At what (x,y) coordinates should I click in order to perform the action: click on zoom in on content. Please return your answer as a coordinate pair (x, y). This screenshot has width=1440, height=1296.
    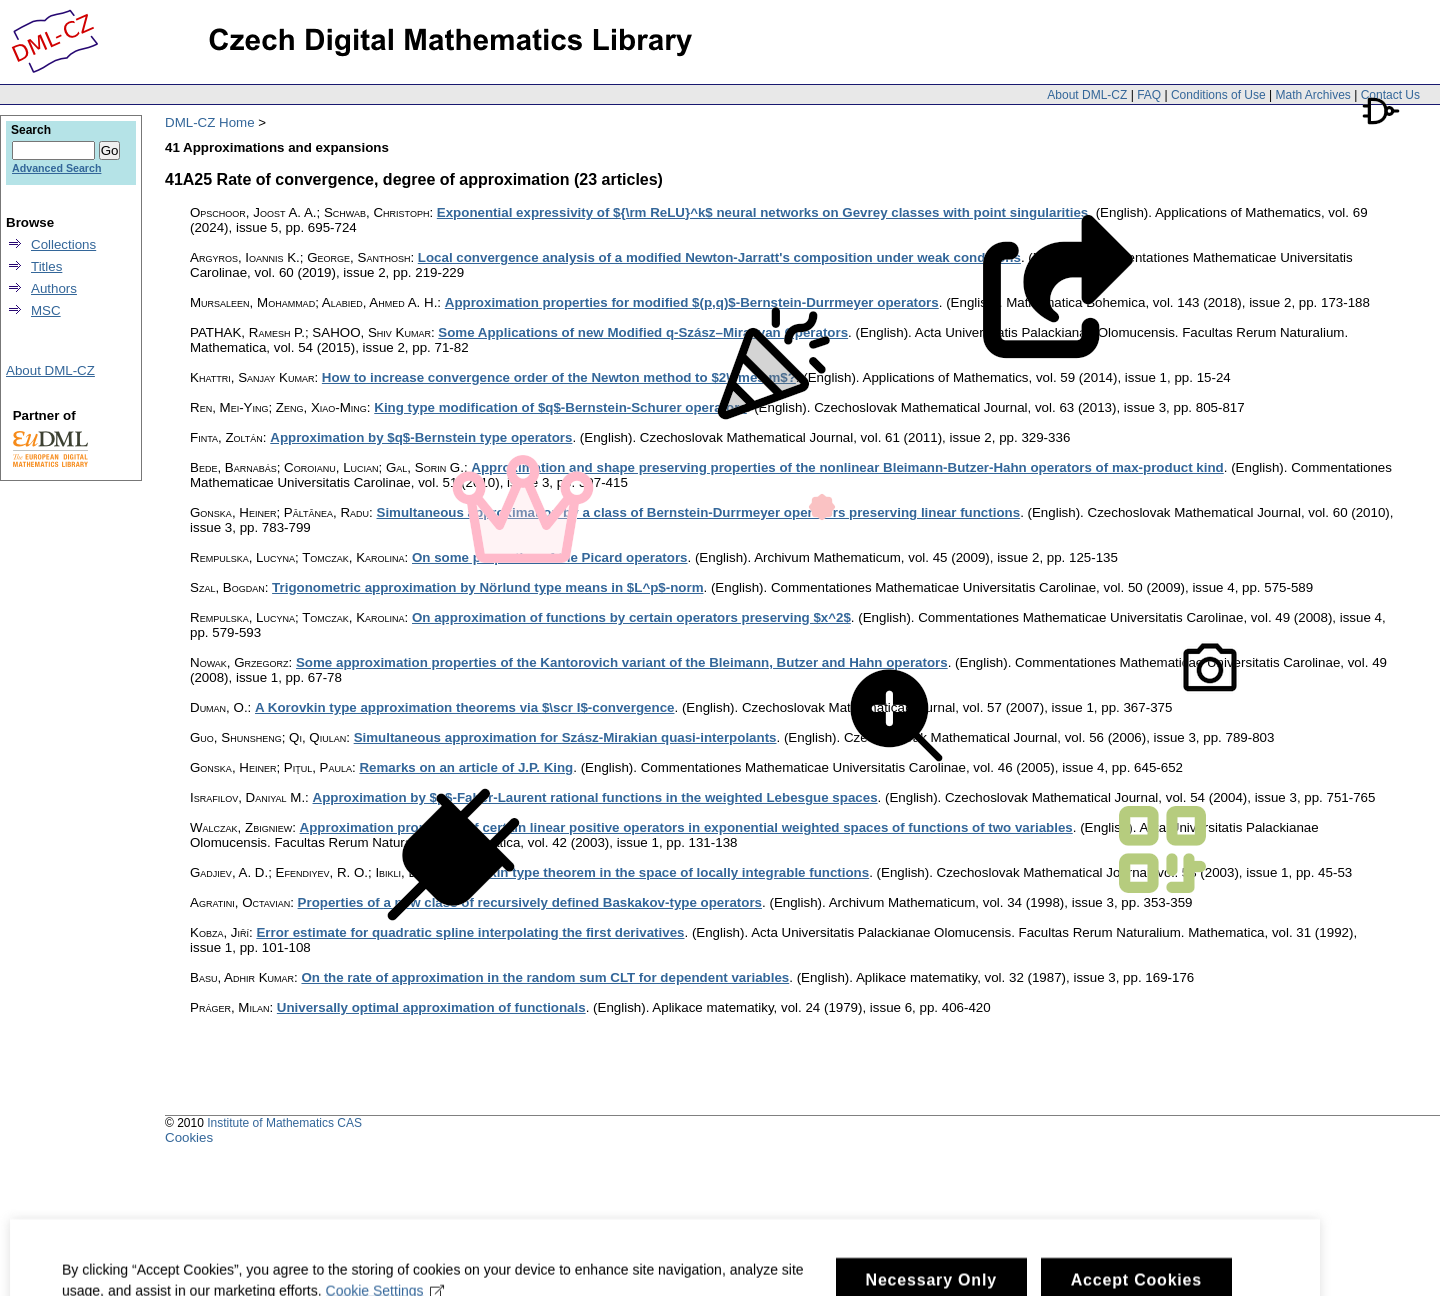
    Looking at the image, I should click on (896, 715).